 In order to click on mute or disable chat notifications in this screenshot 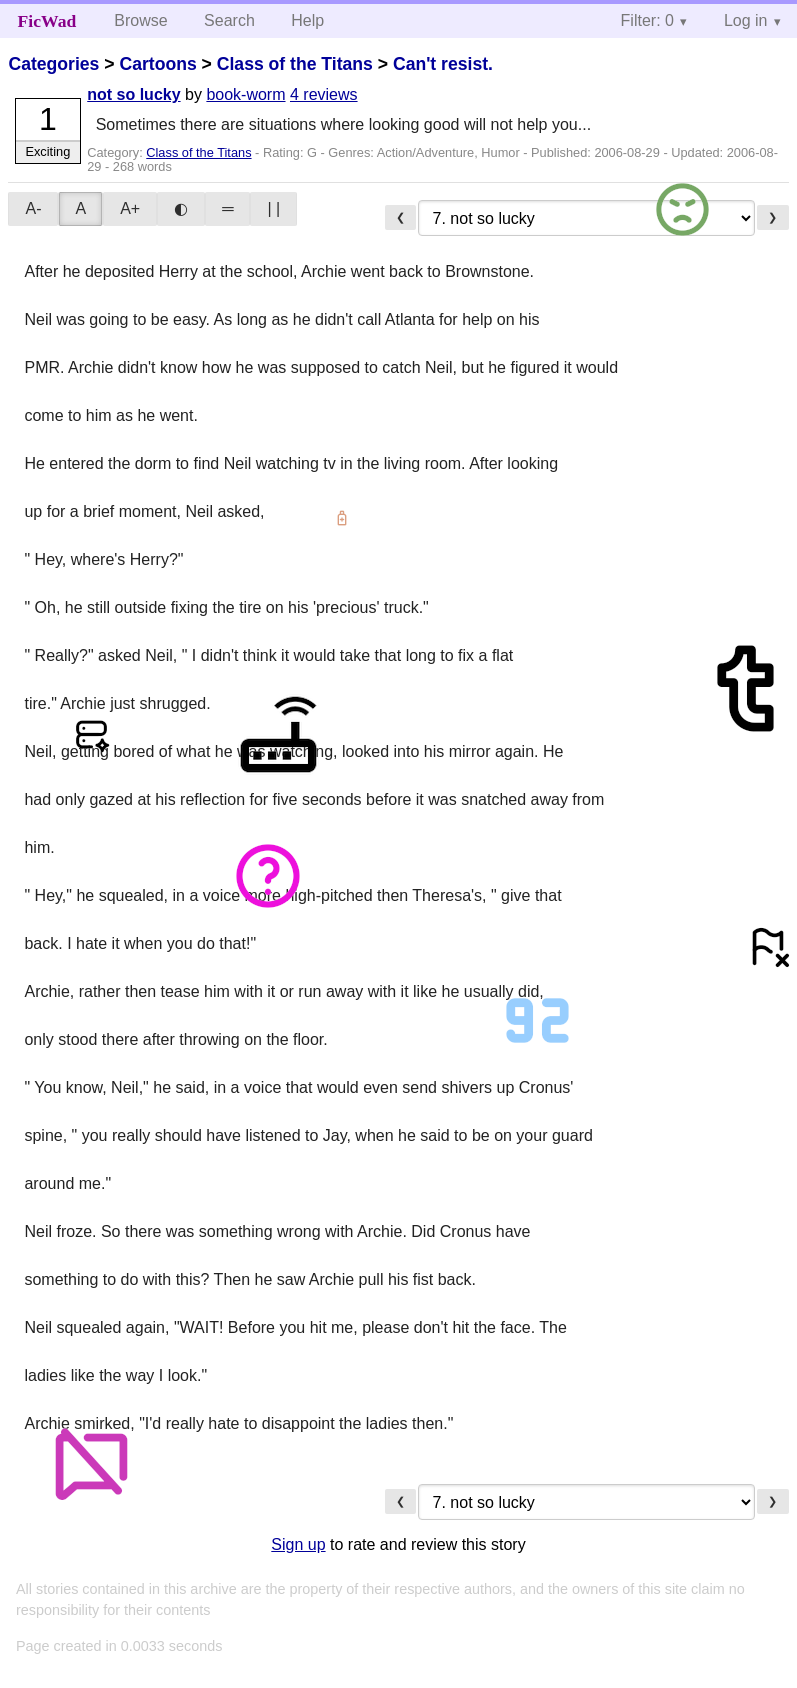, I will do `click(91, 1461)`.